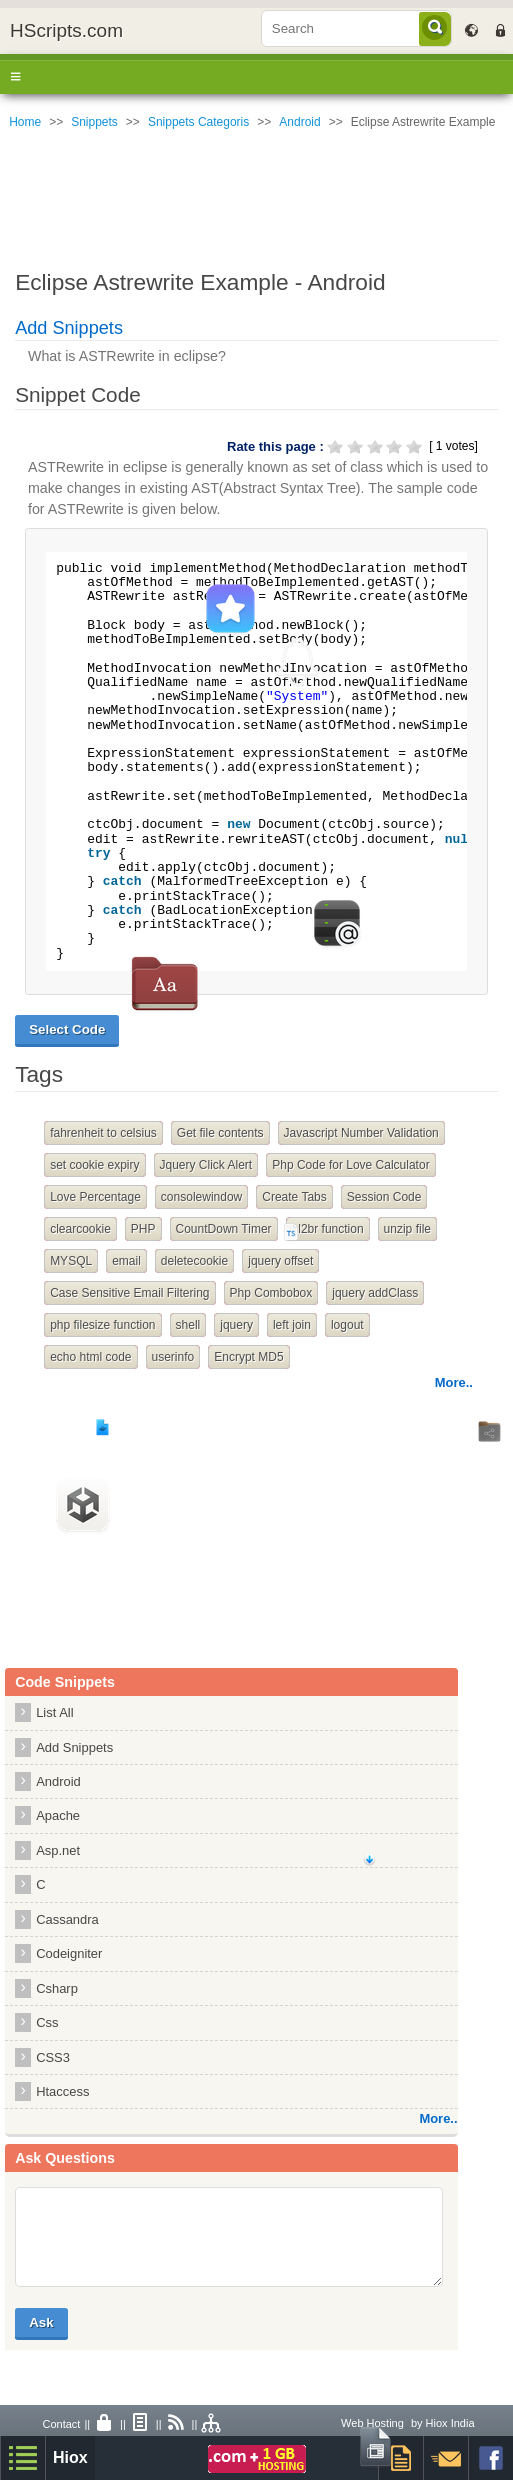 Image resolution: width=513 pixels, height=2480 pixels. What do you see at coordinates (230, 608) in the screenshot?
I see `open StarUML modeling application` at bounding box center [230, 608].